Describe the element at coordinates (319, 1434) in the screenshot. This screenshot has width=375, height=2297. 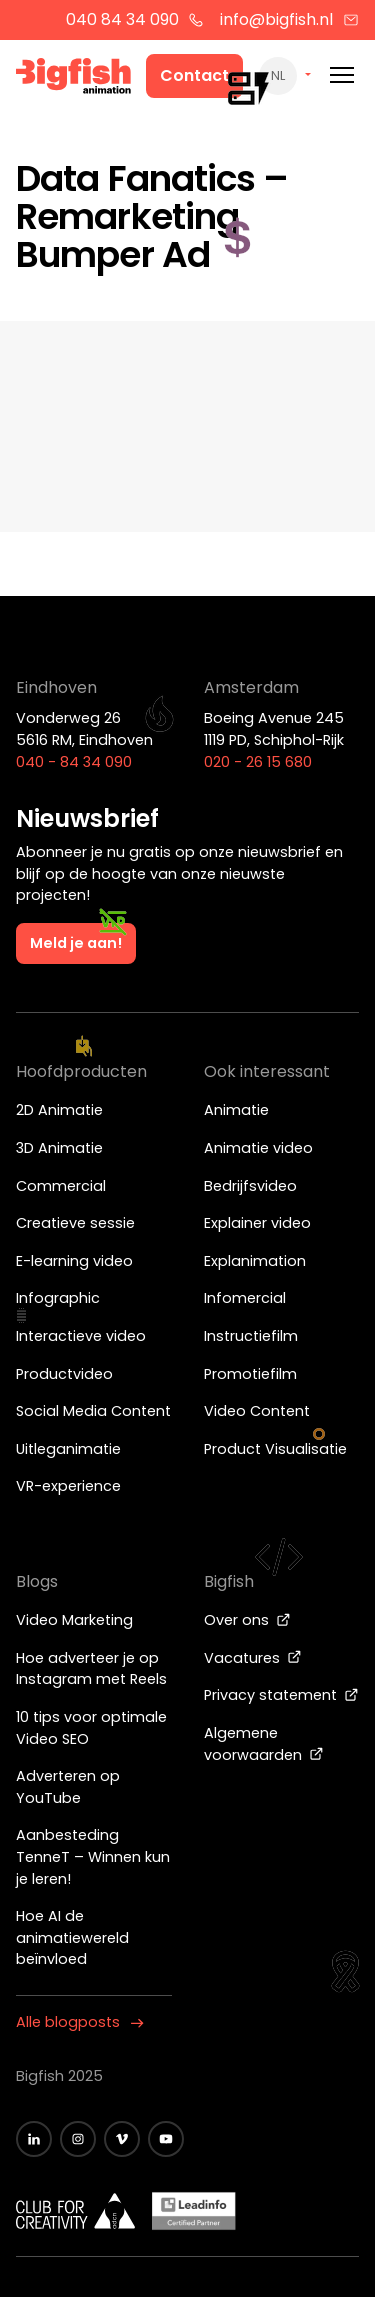
I see `indicates a data point or marker on a graph` at that location.